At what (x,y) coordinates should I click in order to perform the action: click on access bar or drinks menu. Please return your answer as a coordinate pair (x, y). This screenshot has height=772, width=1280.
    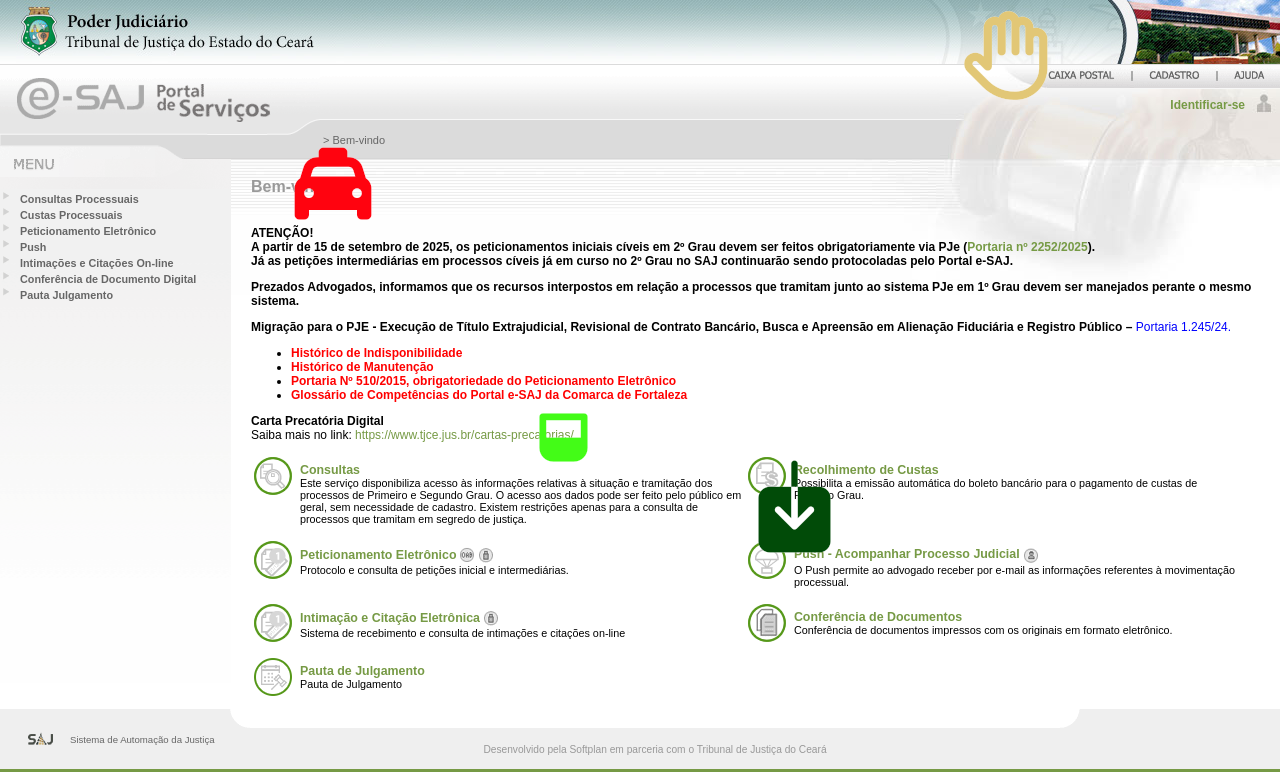
    Looking at the image, I should click on (563, 437).